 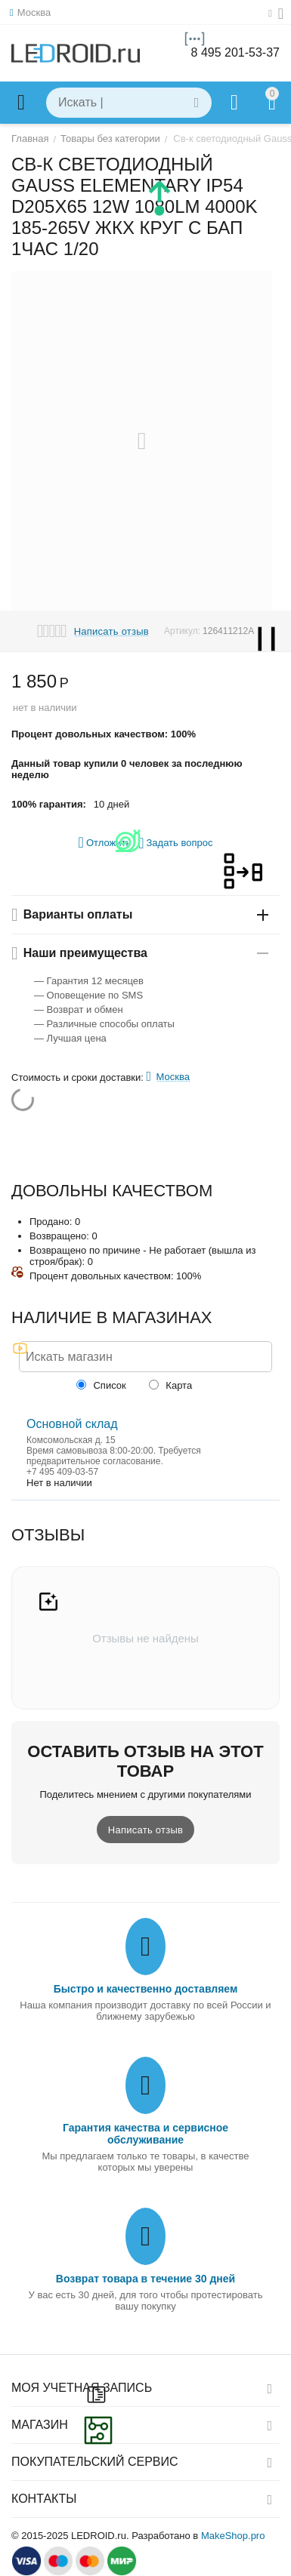 I want to click on view circuit board or hardware-related files, so click(x=98, y=2430).